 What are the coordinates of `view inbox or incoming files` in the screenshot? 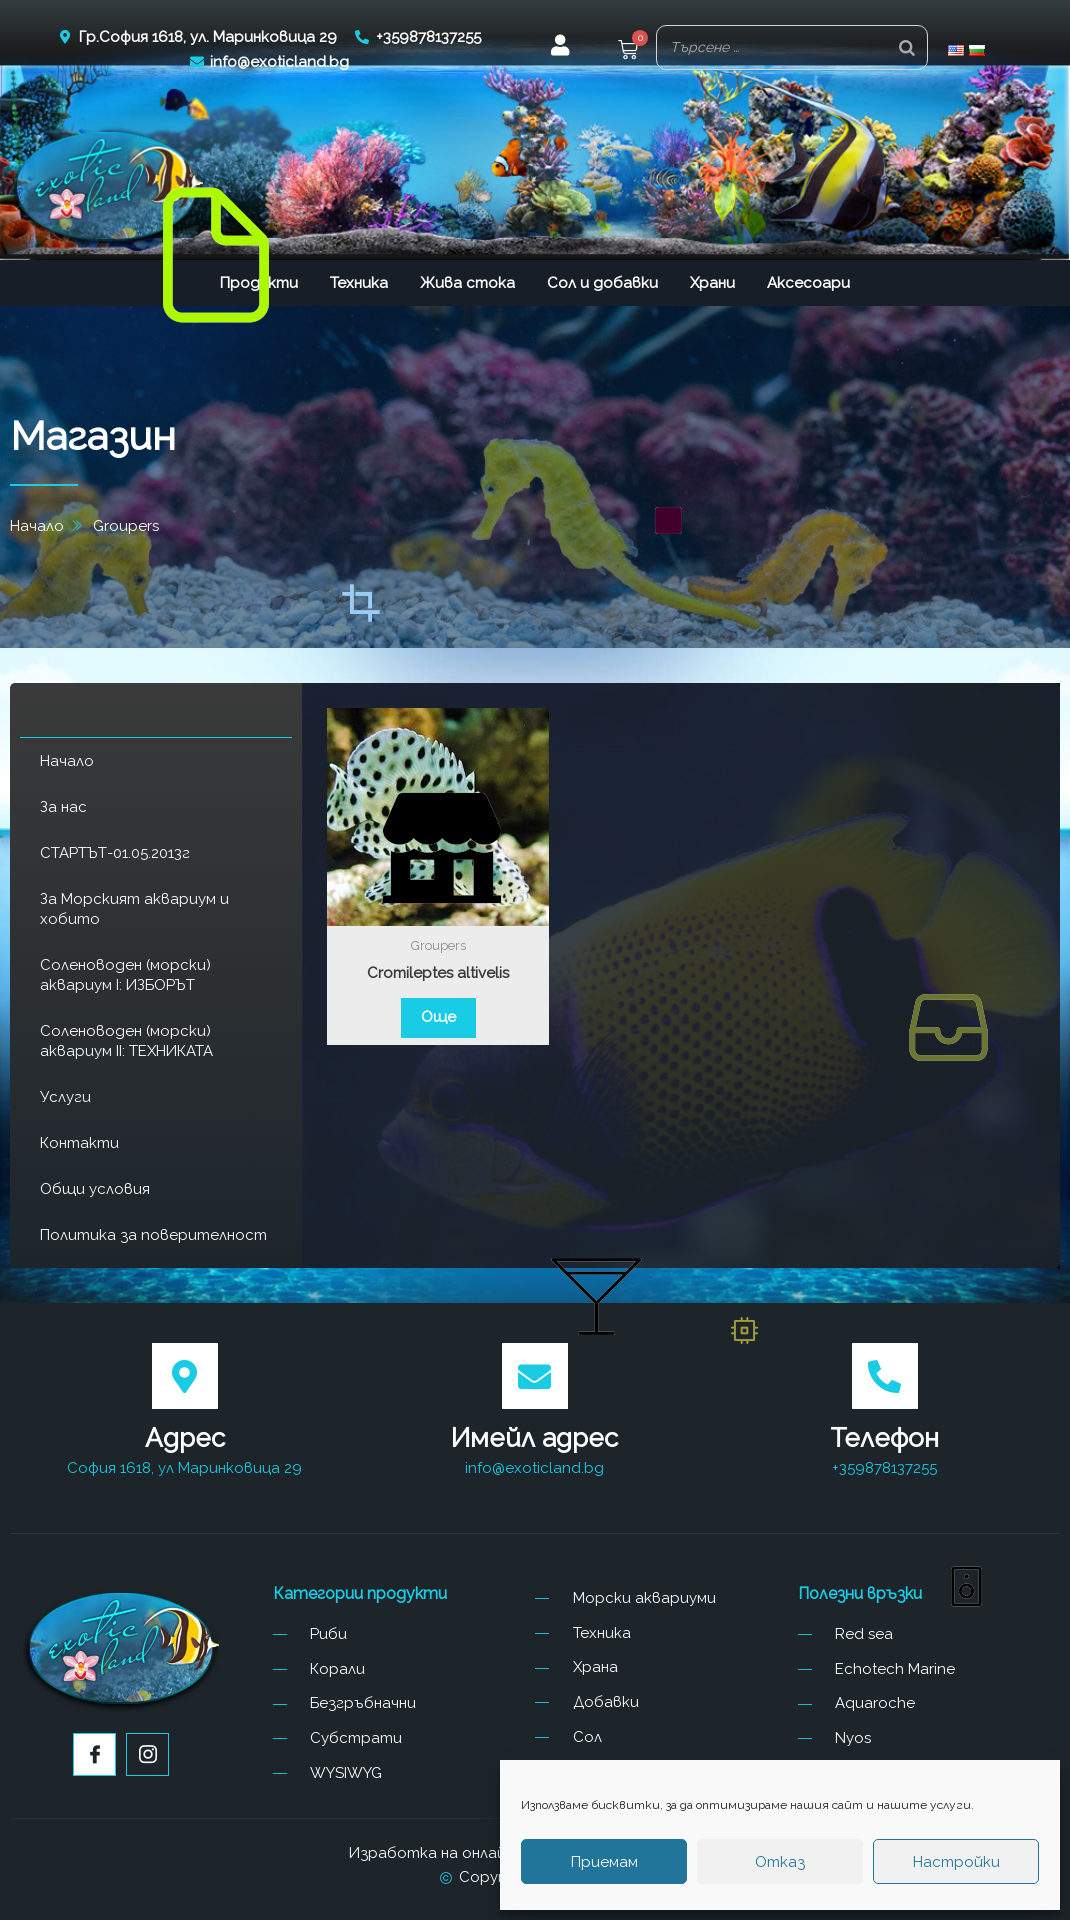 It's located at (948, 1027).